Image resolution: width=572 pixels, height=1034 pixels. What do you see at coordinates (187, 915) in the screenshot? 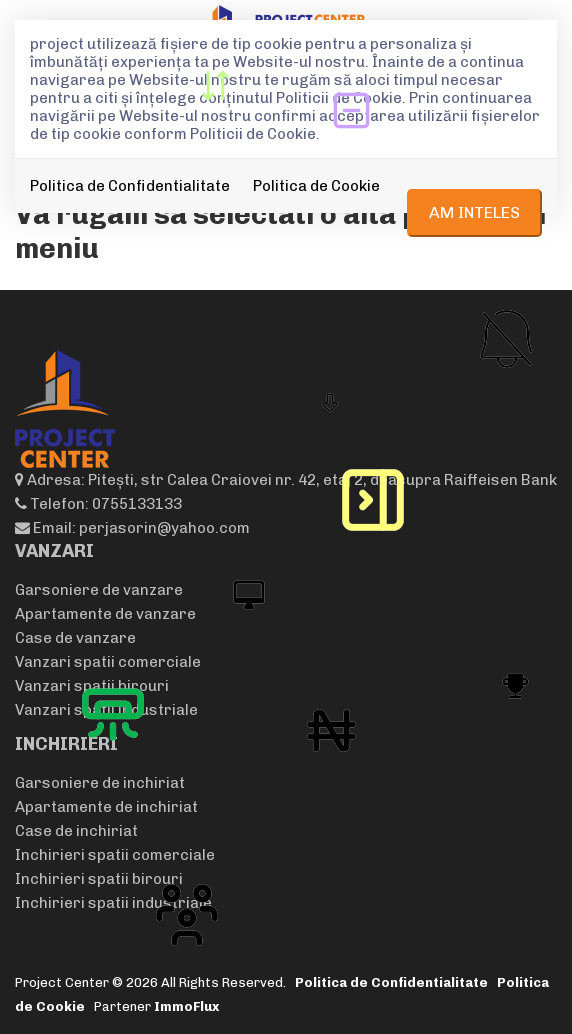
I see `view group members or team roster` at bounding box center [187, 915].